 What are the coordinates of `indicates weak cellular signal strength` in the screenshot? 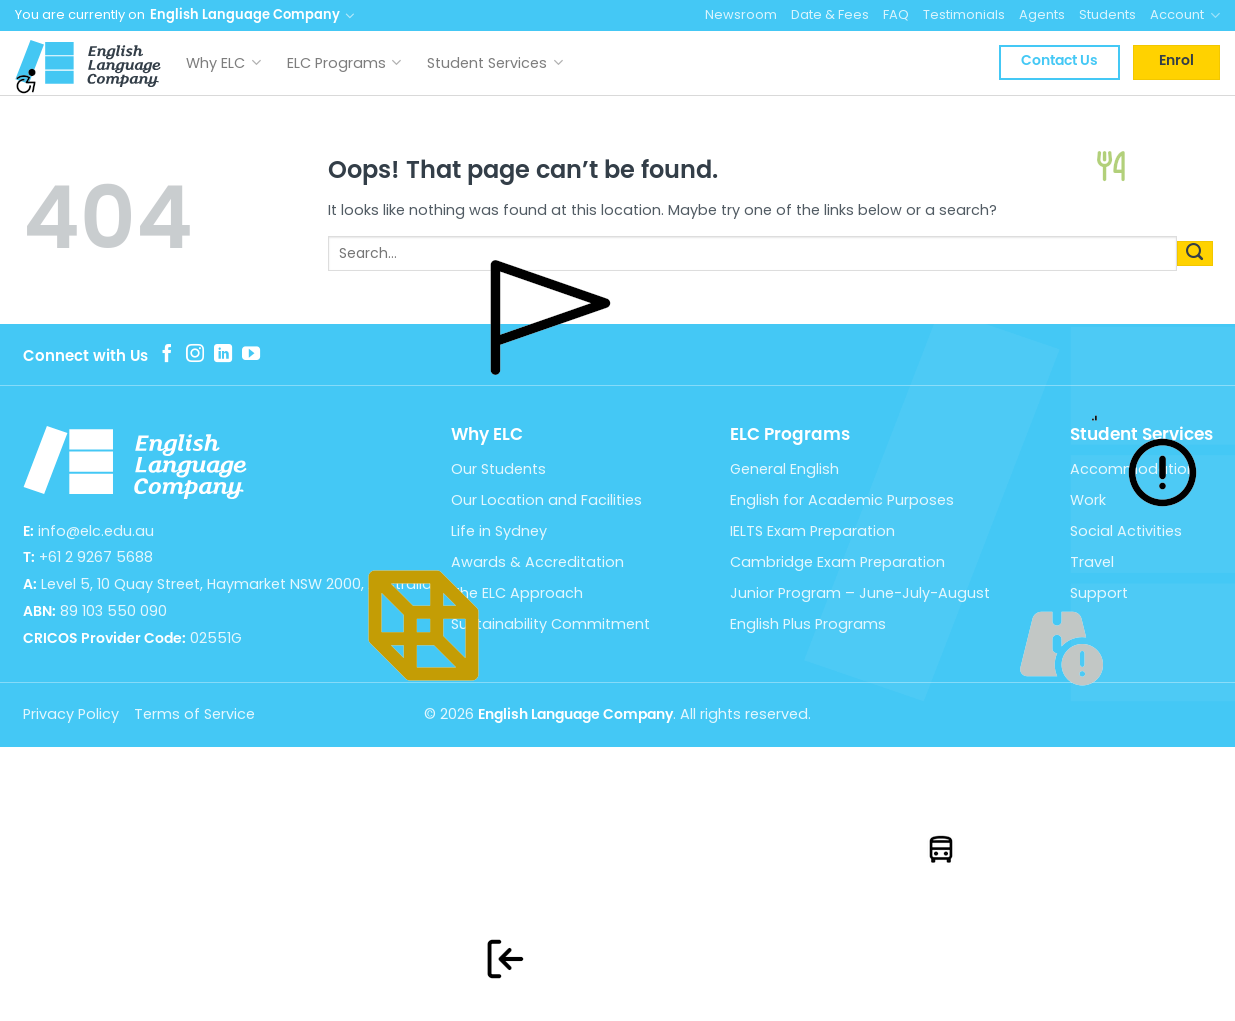 It's located at (1099, 414).